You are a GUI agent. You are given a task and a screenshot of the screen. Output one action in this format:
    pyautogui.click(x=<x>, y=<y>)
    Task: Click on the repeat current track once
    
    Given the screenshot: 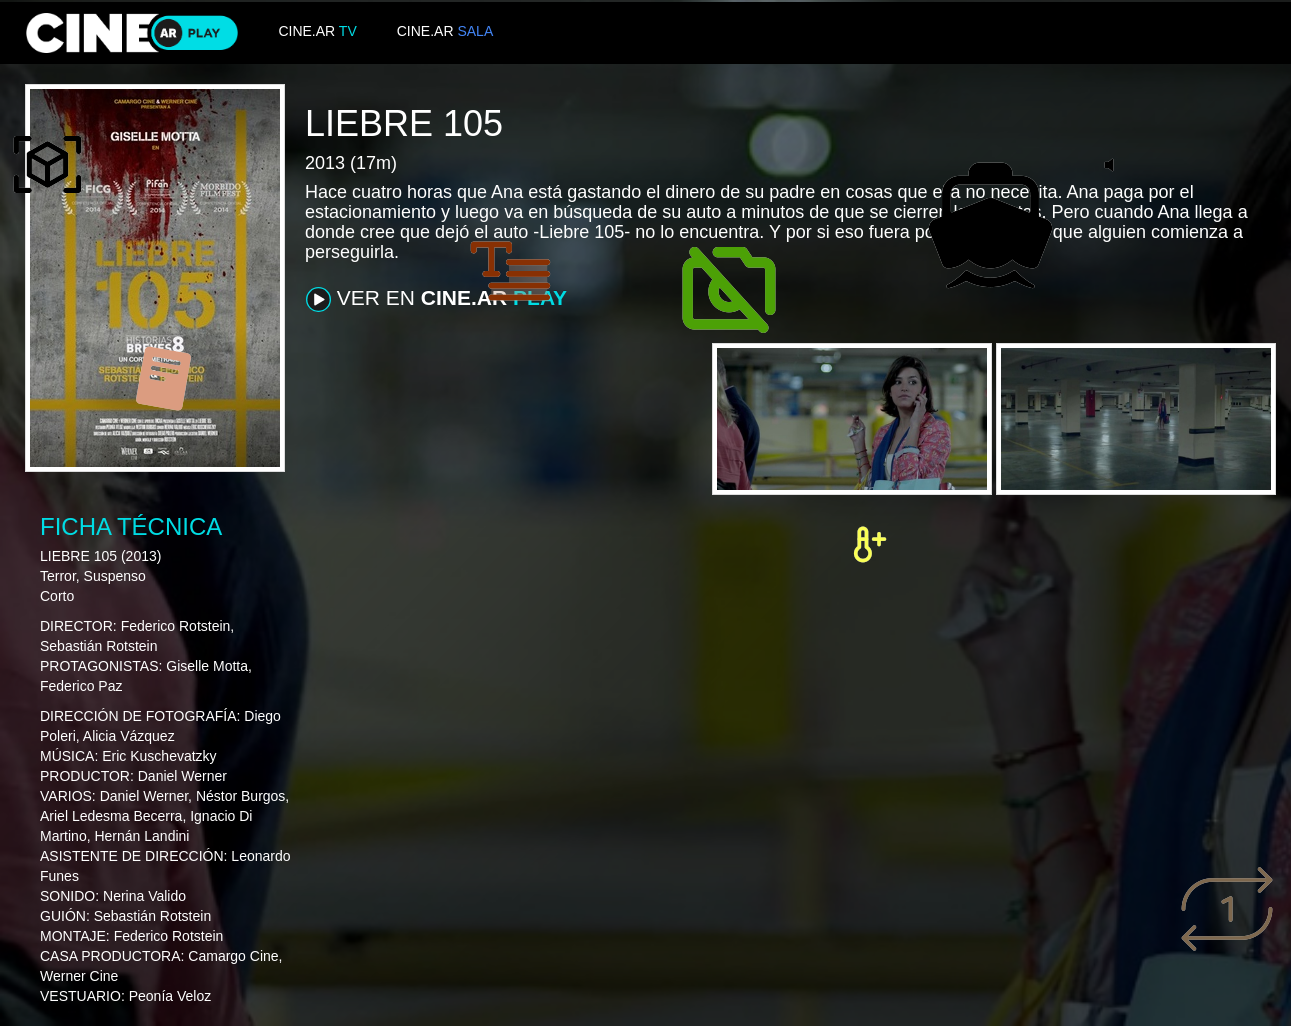 What is the action you would take?
    pyautogui.click(x=1227, y=909)
    